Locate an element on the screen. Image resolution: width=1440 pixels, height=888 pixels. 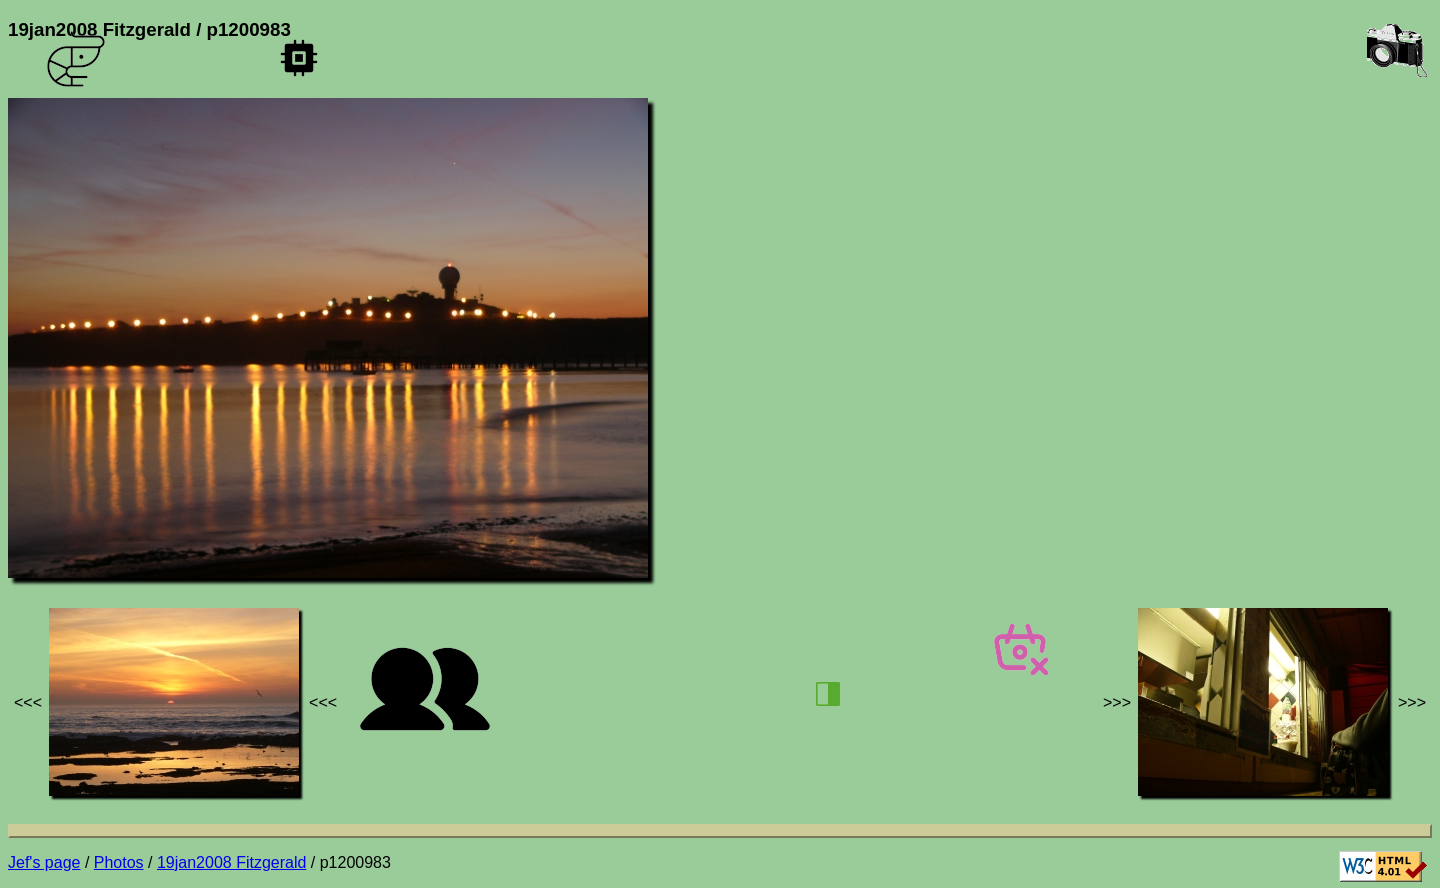
remove item from basket is located at coordinates (1020, 647).